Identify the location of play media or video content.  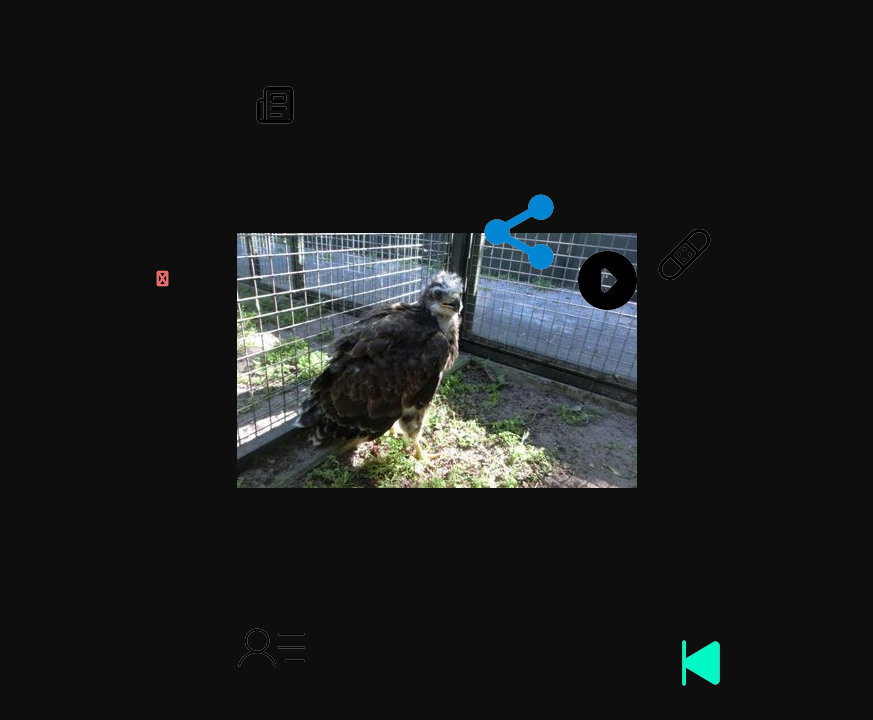
(607, 280).